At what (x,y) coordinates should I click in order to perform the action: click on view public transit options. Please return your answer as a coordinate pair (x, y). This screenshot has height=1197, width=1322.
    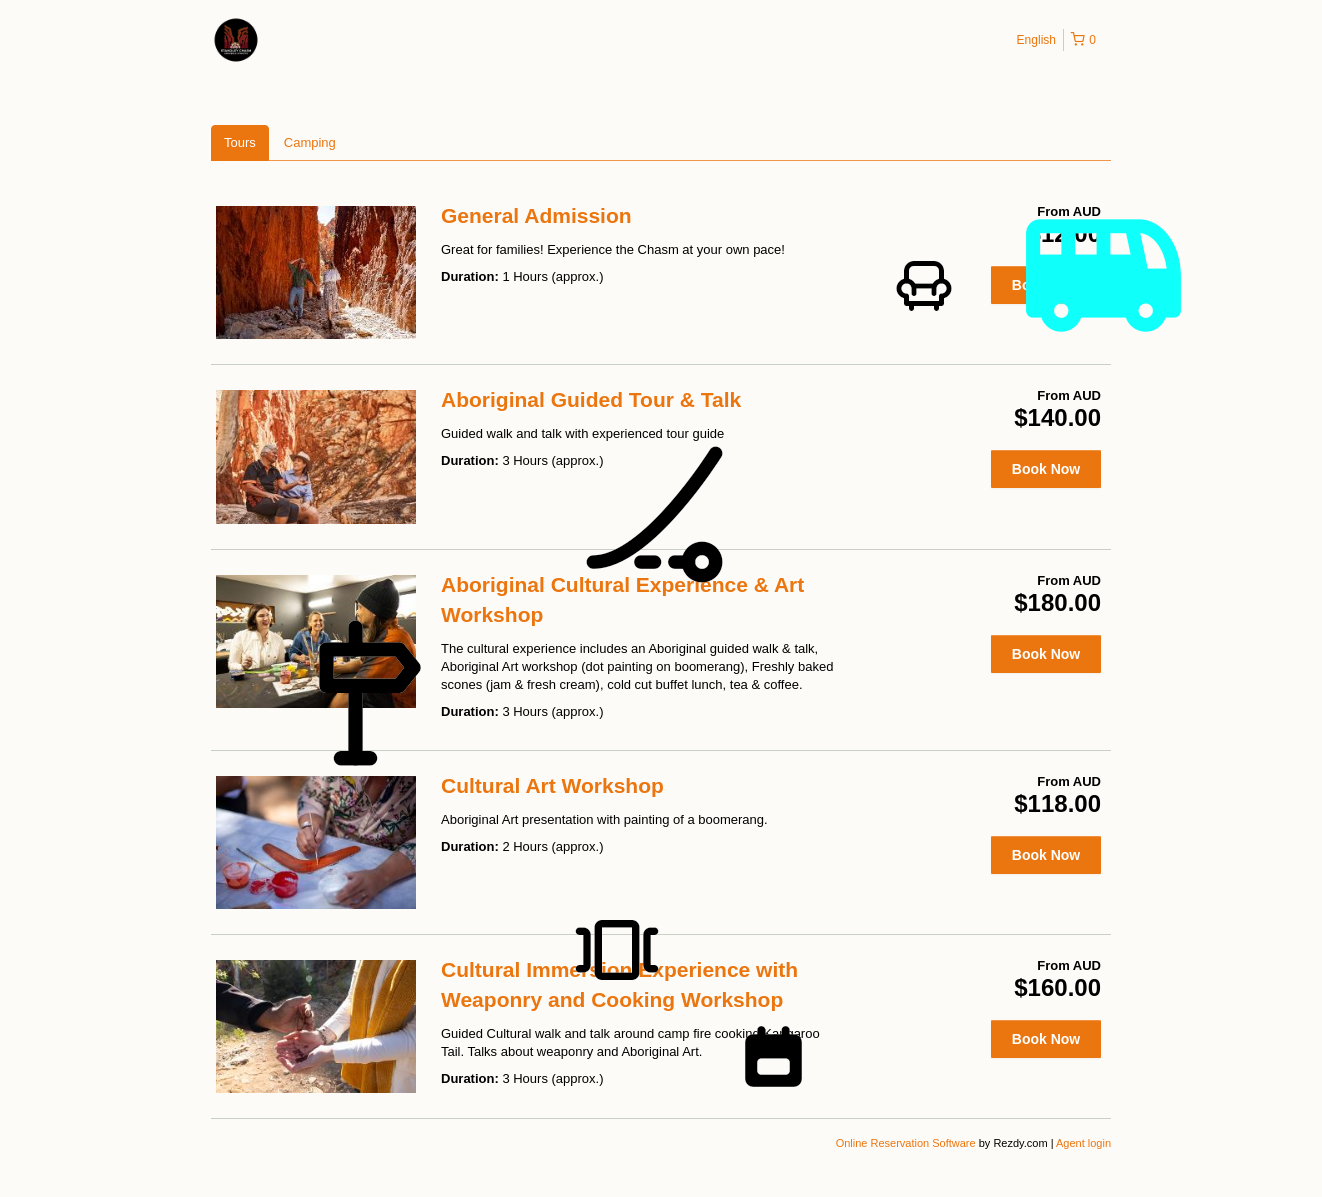
    Looking at the image, I should click on (1103, 275).